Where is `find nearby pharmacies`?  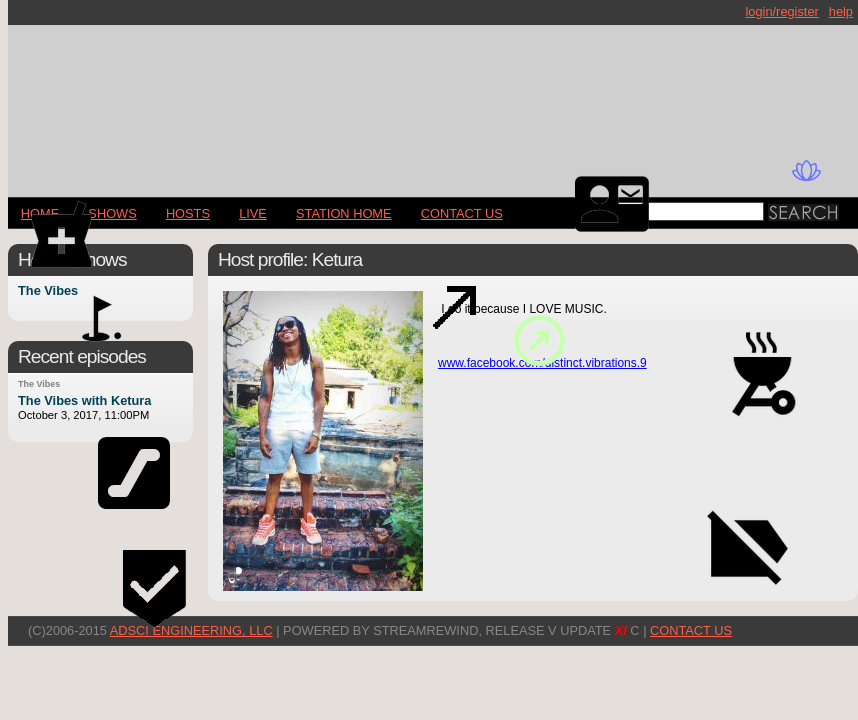 find nearby pharmacies is located at coordinates (61, 237).